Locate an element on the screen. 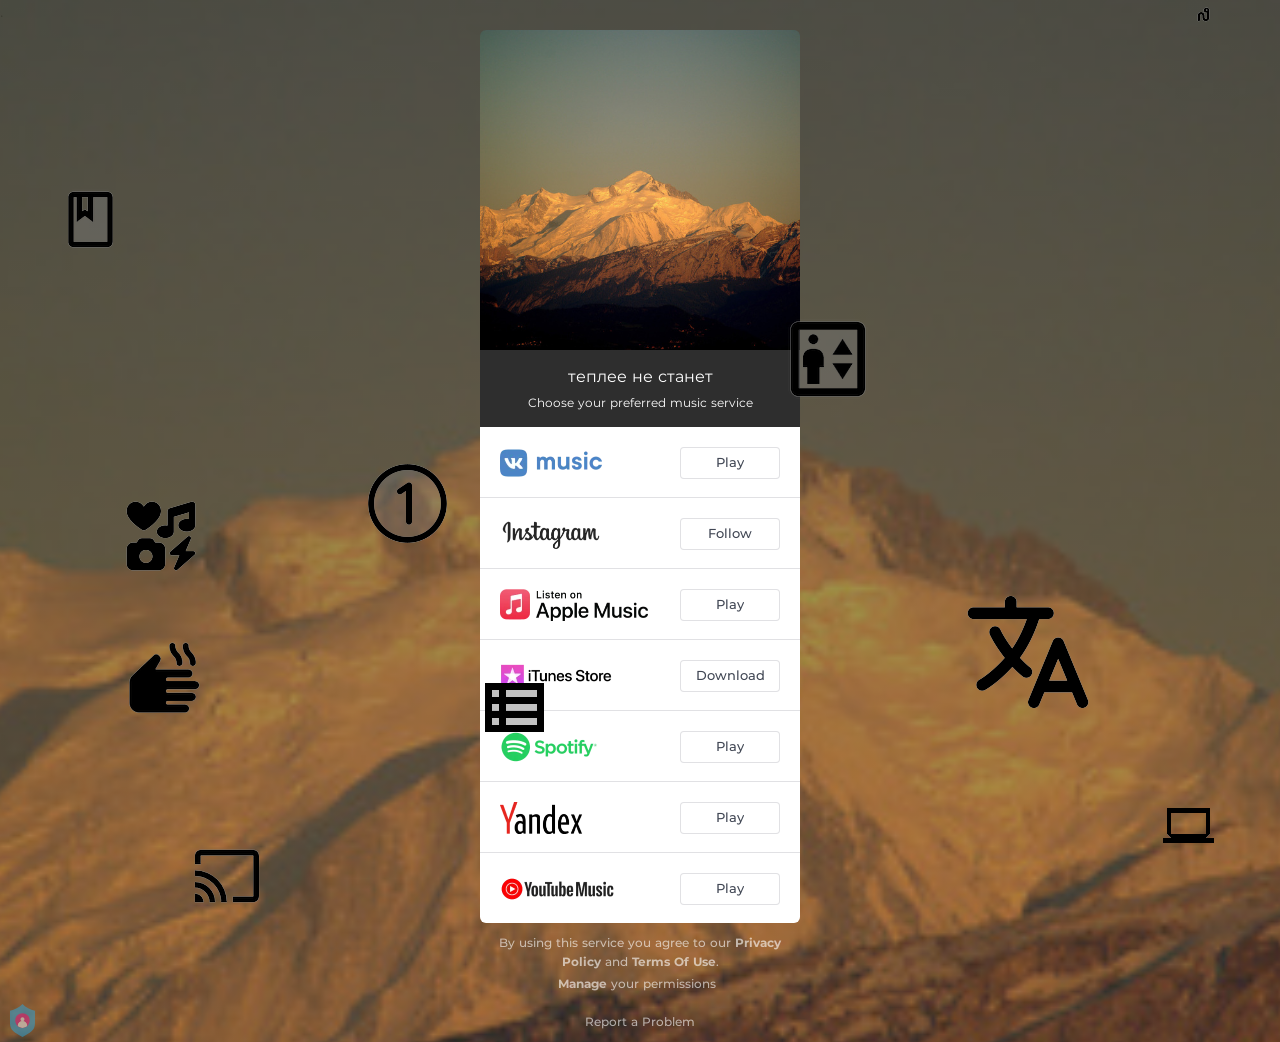  access desktop or computer settings is located at coordinates (1188, 825).